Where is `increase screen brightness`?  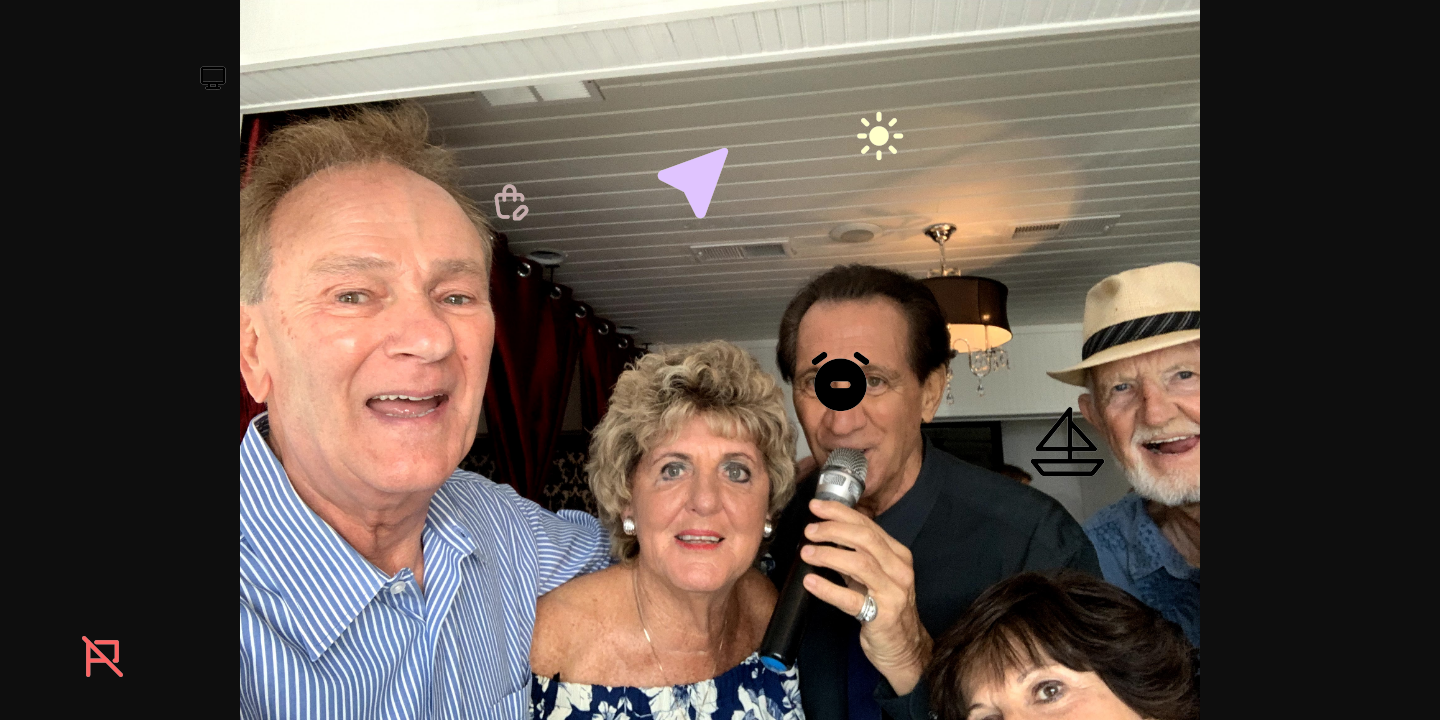 increase screen brightness is located at coordinates (879, 136).